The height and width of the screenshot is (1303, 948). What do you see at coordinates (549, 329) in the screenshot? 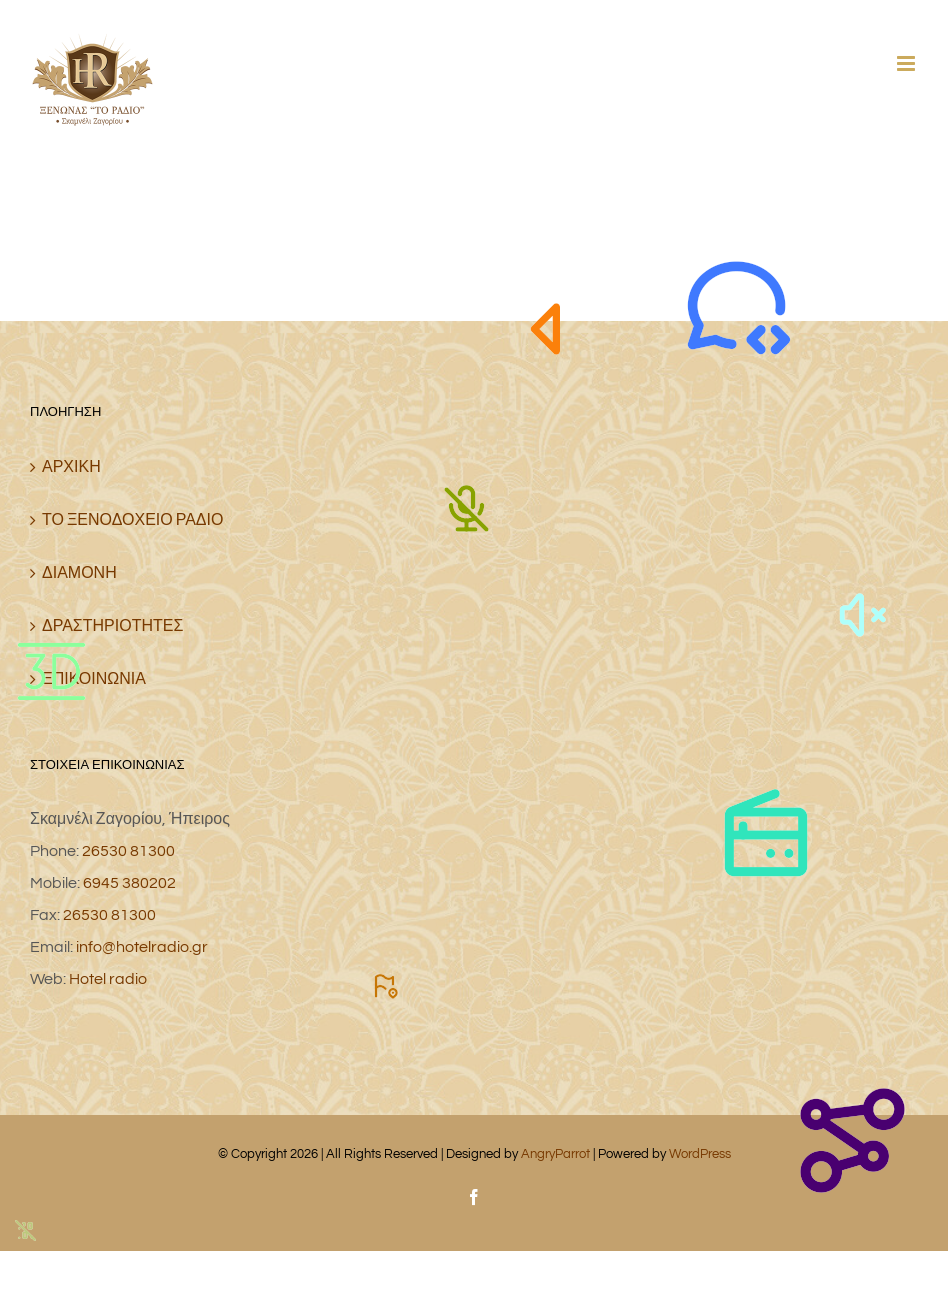
I see `go back to the previous screen` at bounding box center [549, 329].